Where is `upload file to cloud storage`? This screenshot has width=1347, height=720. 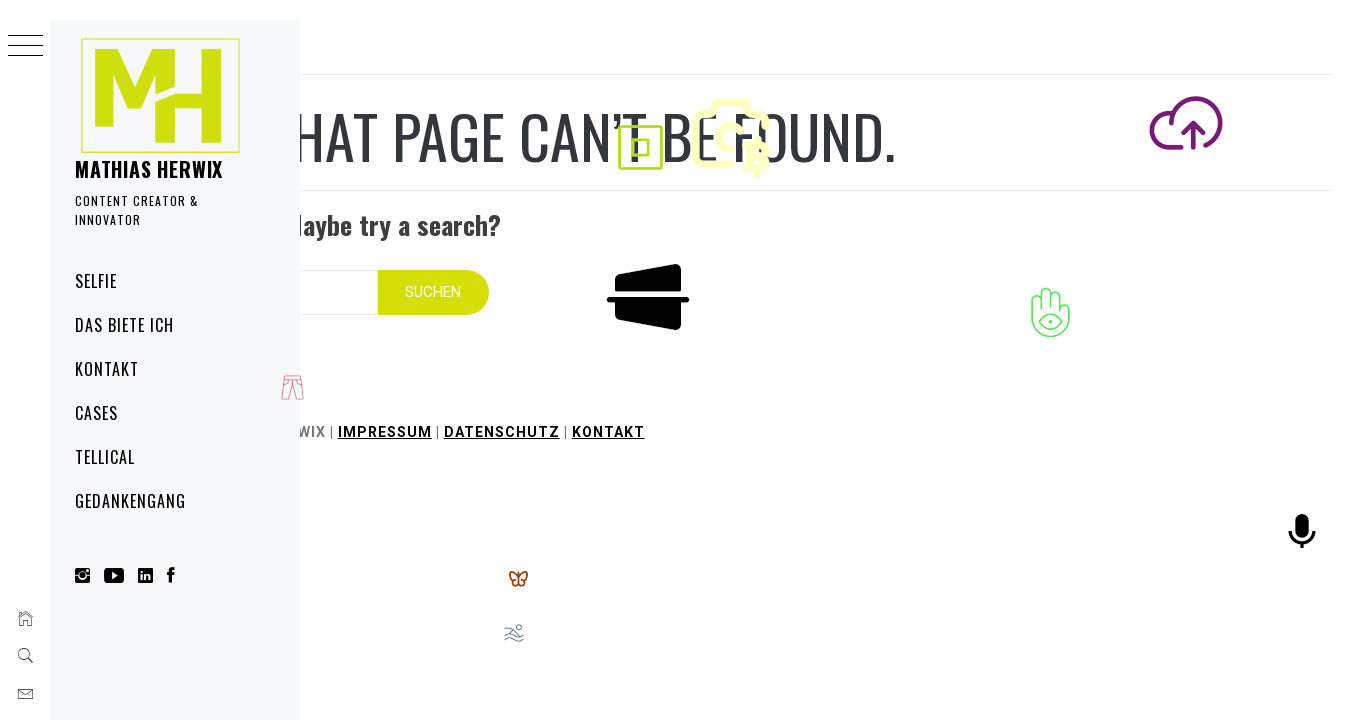
upload file to cloud storage is located at coordinates (1186, 123).